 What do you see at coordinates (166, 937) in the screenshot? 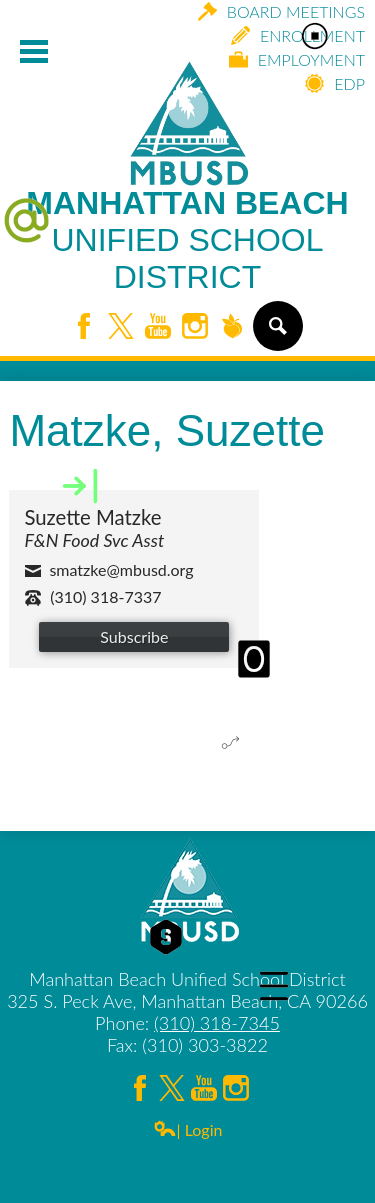
I see `indicates a service or feature starting with "S"` at bounding box center [166, 937].